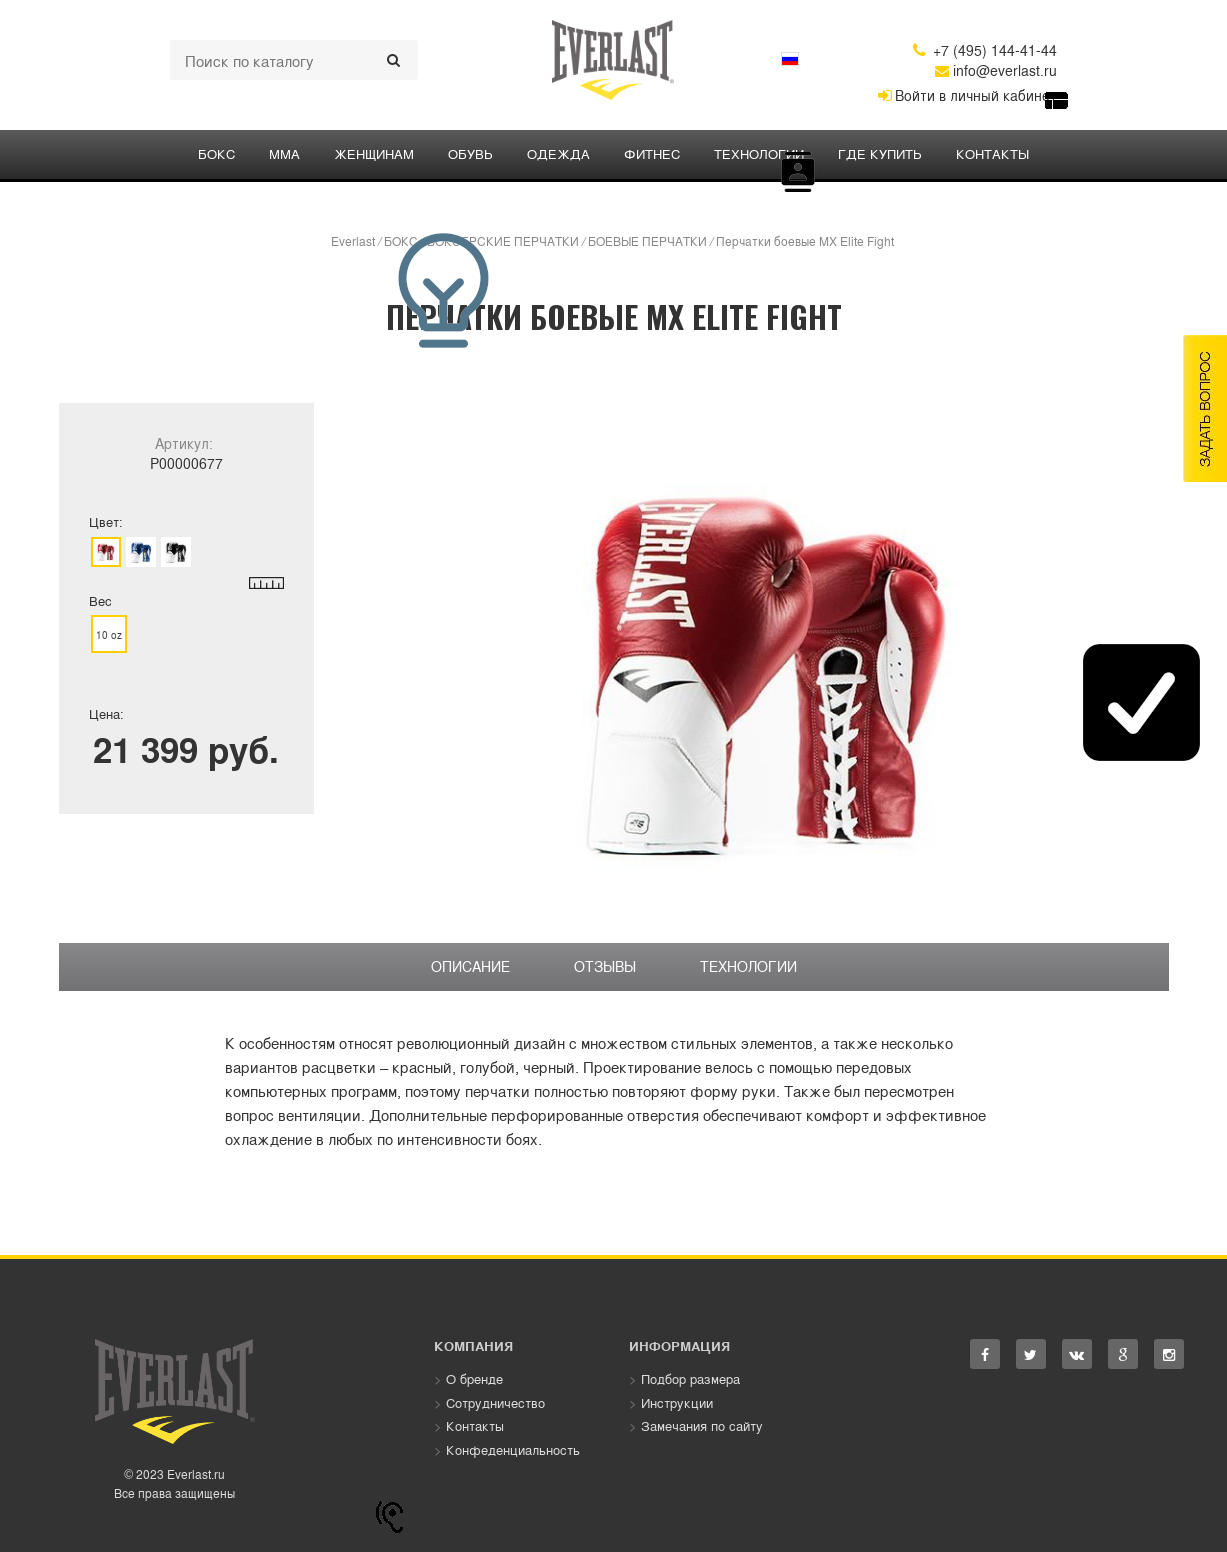  What do you see at coordinates (443, 290) in the screenshot?
I see `toggle light mode or brightness settings` at bounding box center [443, 290].